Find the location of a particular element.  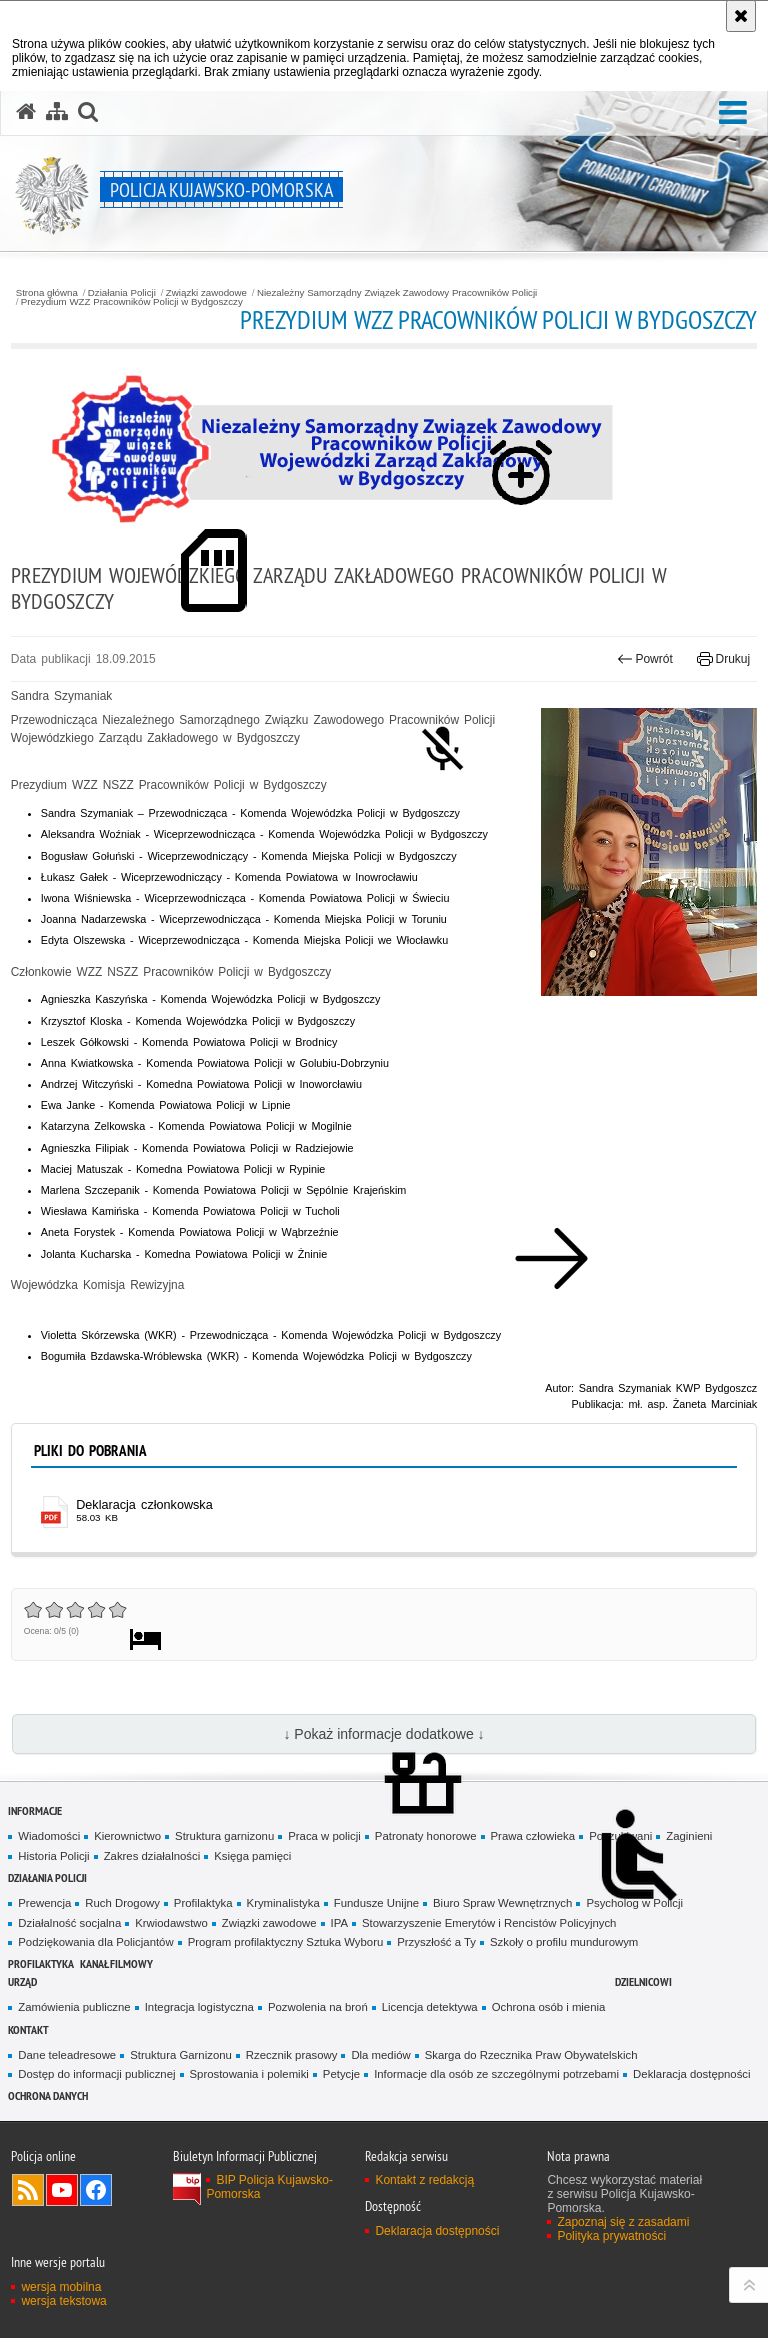

indicates standard seat recline position is located at coordinates (639, 1856).